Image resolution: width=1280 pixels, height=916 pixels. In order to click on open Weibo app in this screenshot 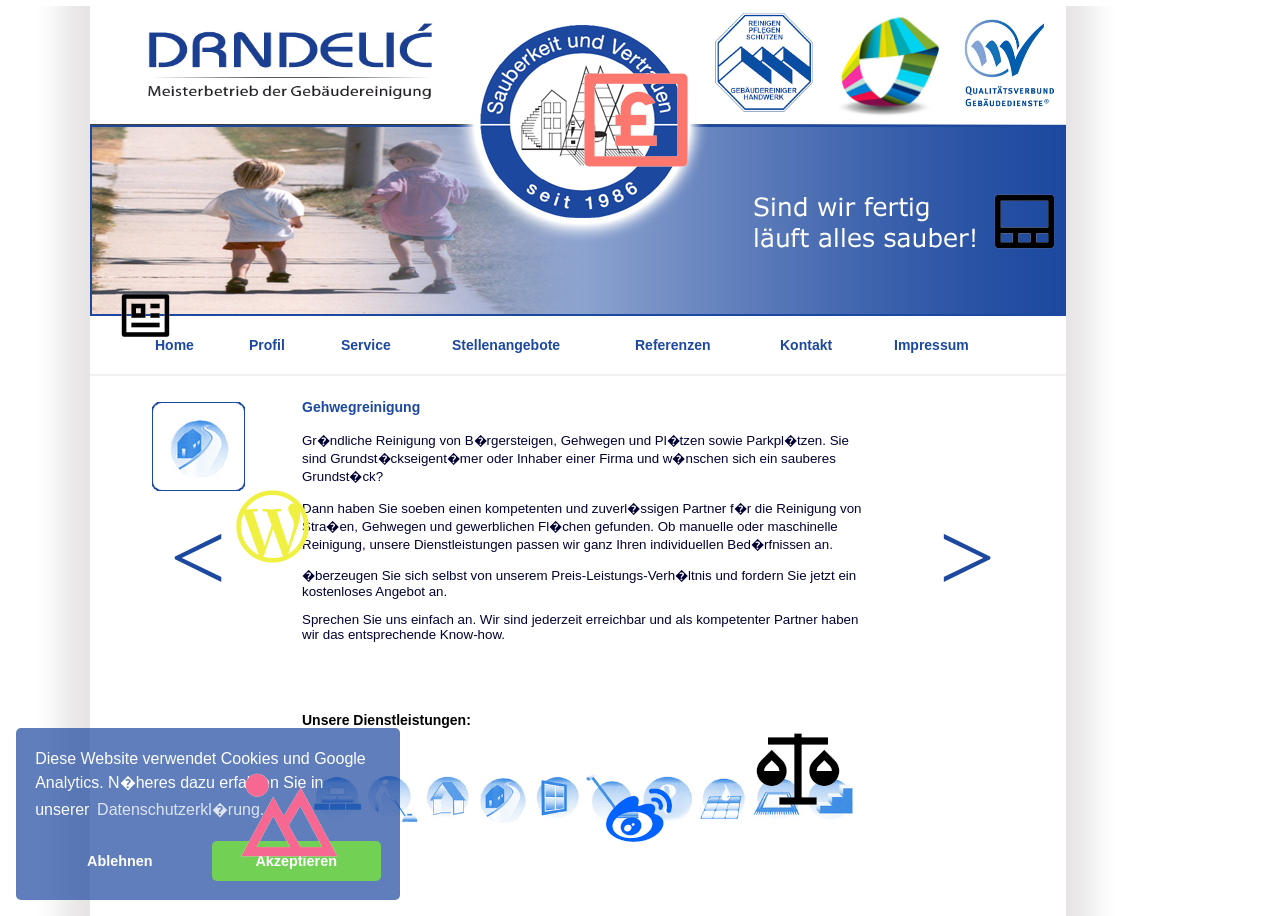, I will do `click(639, 816)`.